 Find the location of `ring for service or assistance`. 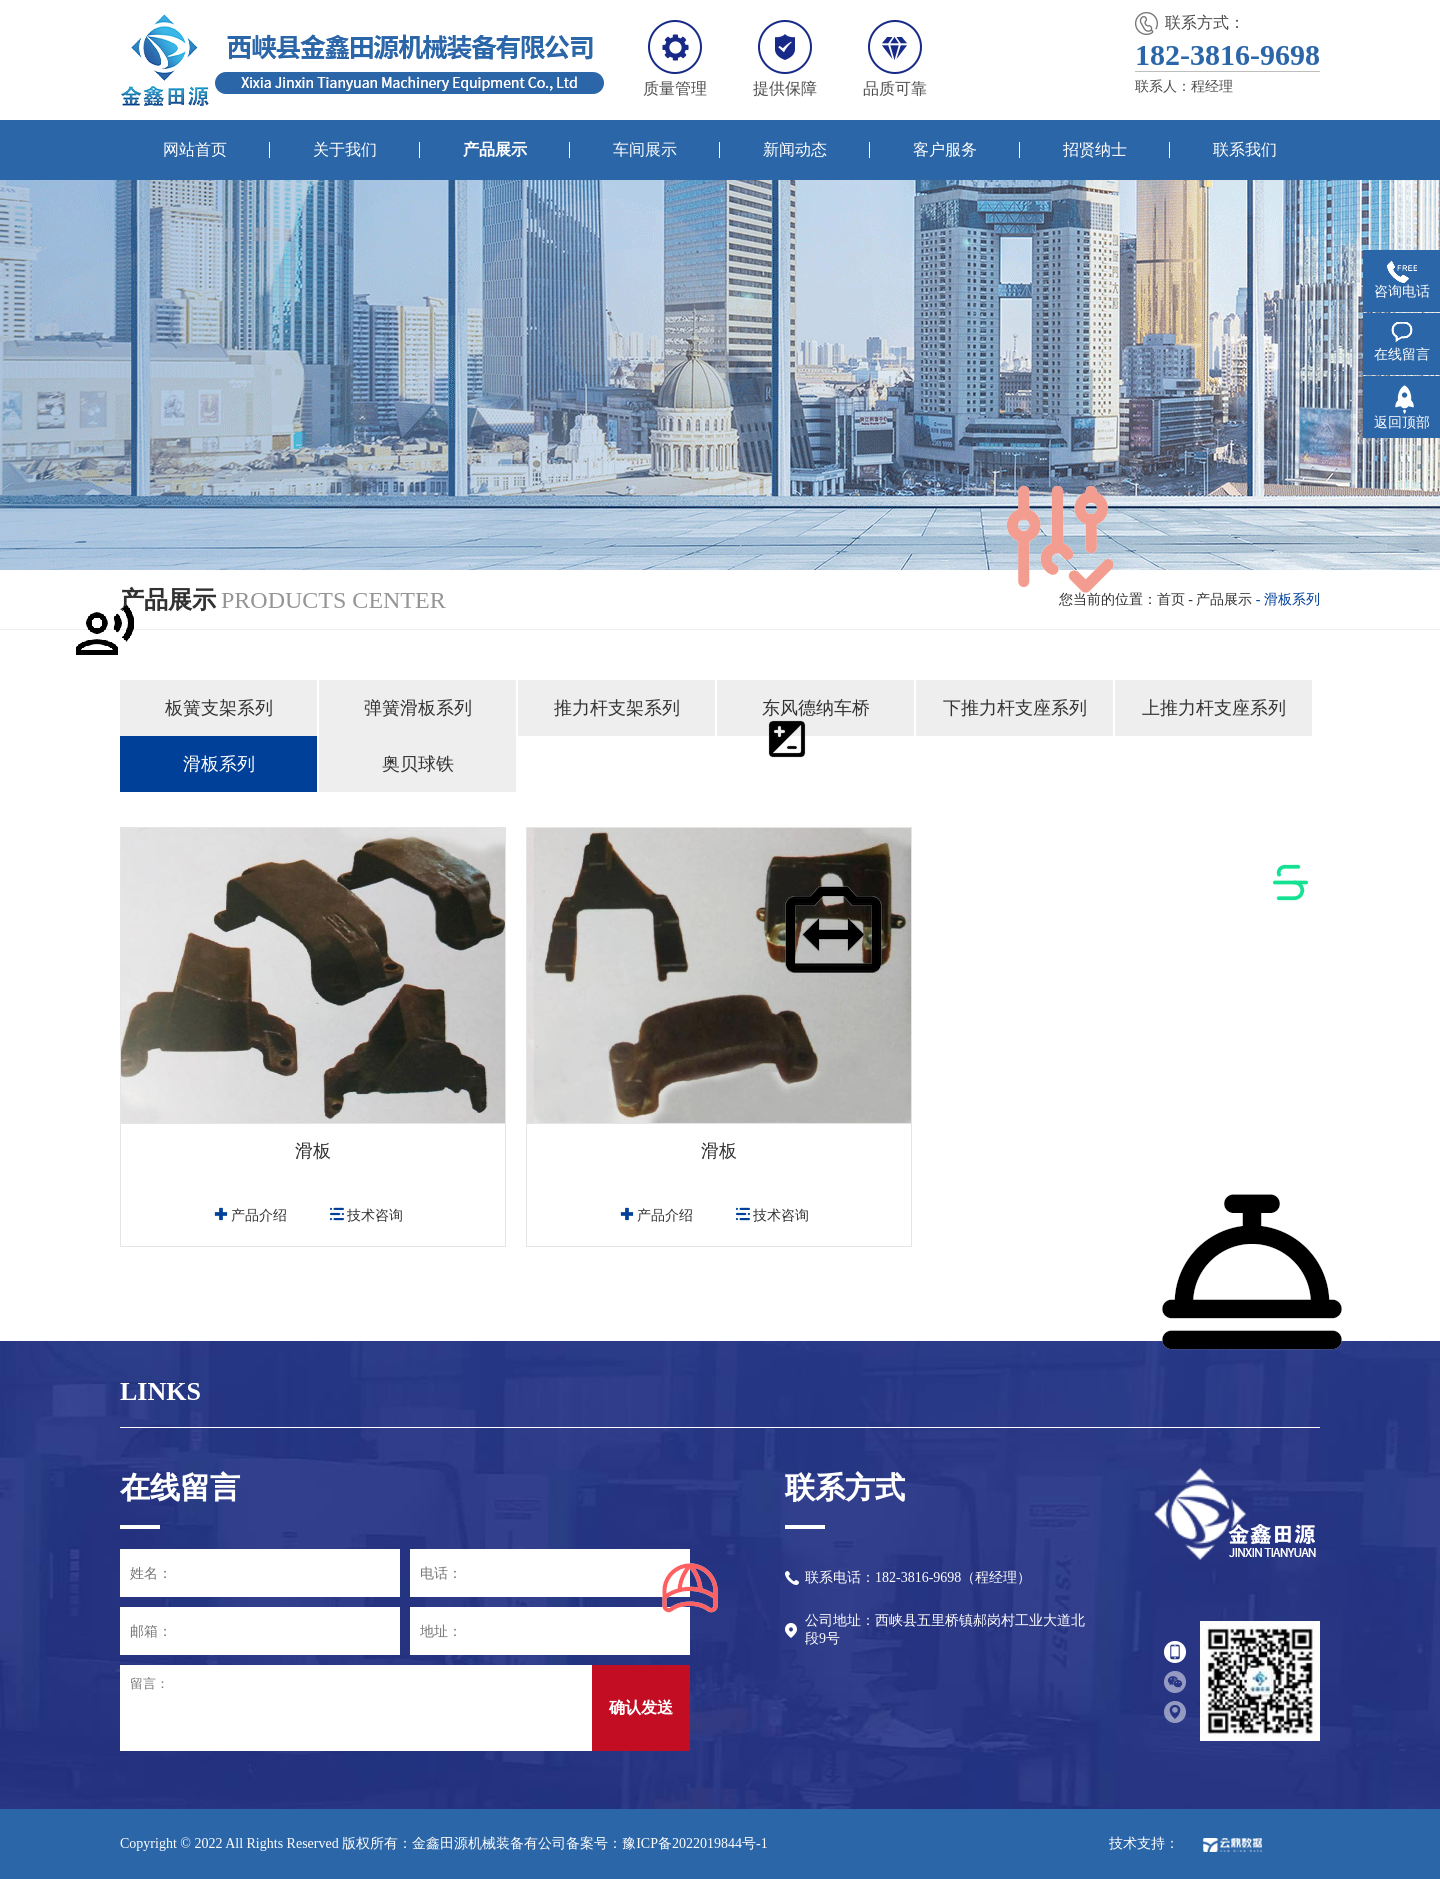

ring for service or assistance is located at coordinates (1252, 1278).